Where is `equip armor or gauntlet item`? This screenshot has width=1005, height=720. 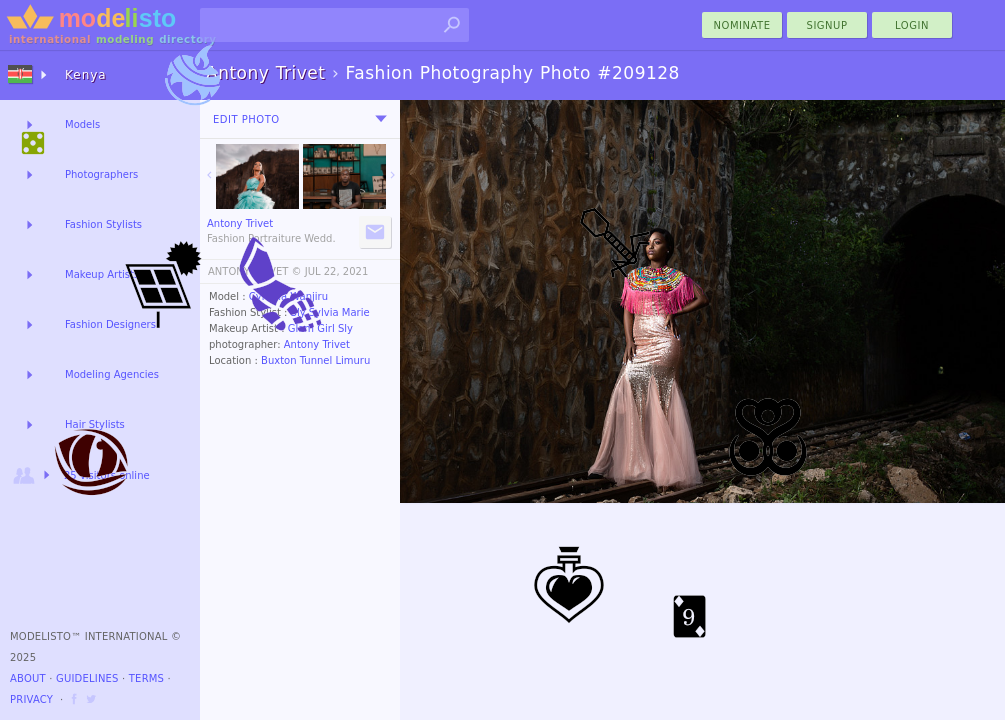 equip armor or gauntlet item is located at coordinates (280, 284).